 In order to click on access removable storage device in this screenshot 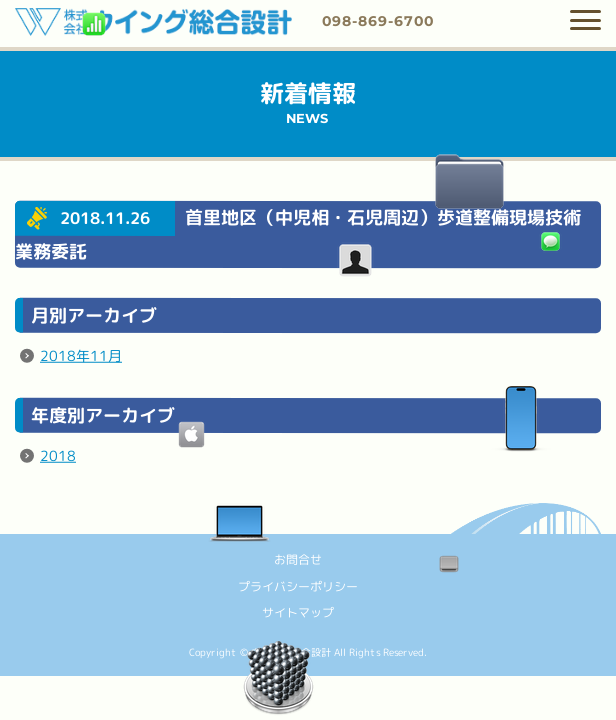, I will do `click(449, 564)`.